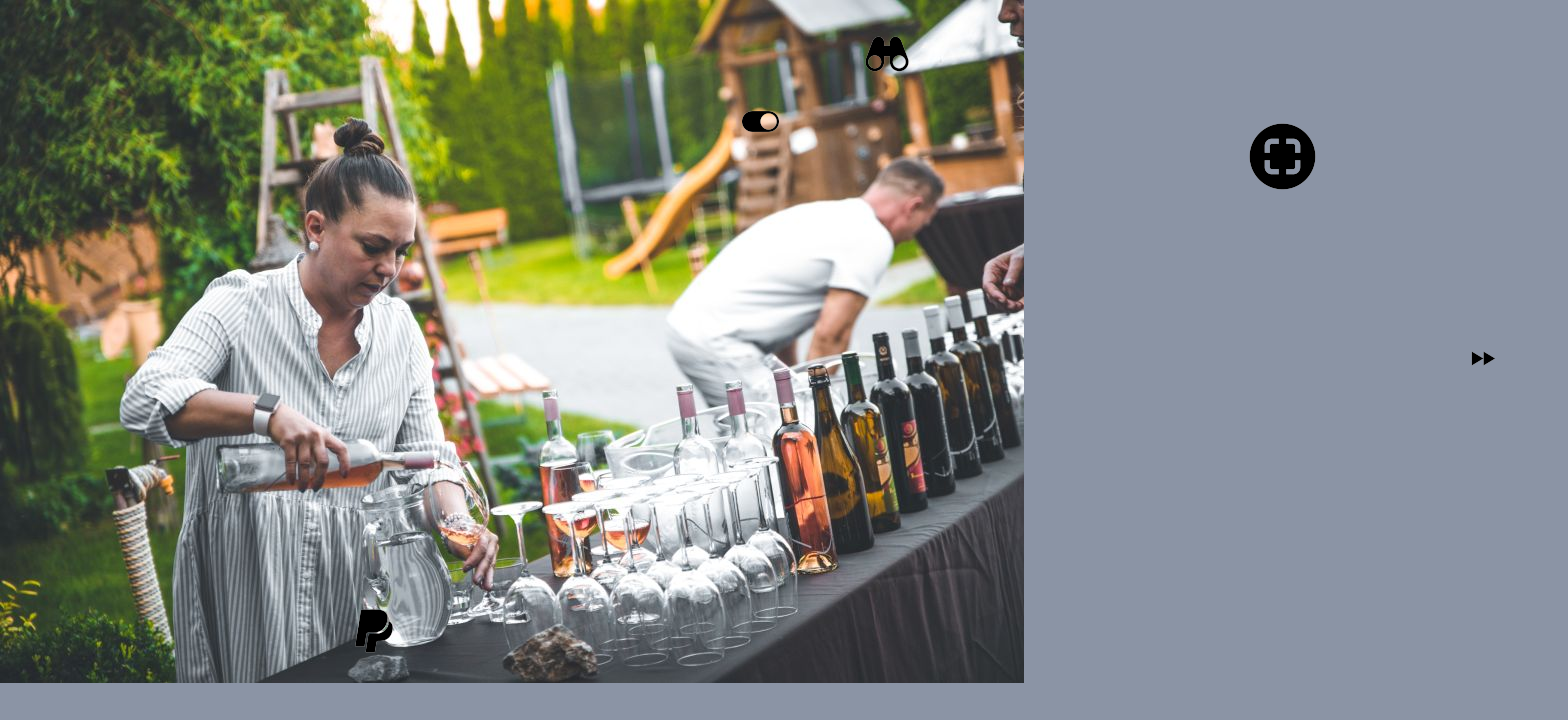  I want to click on pay with PayPal, so click(374, 631).